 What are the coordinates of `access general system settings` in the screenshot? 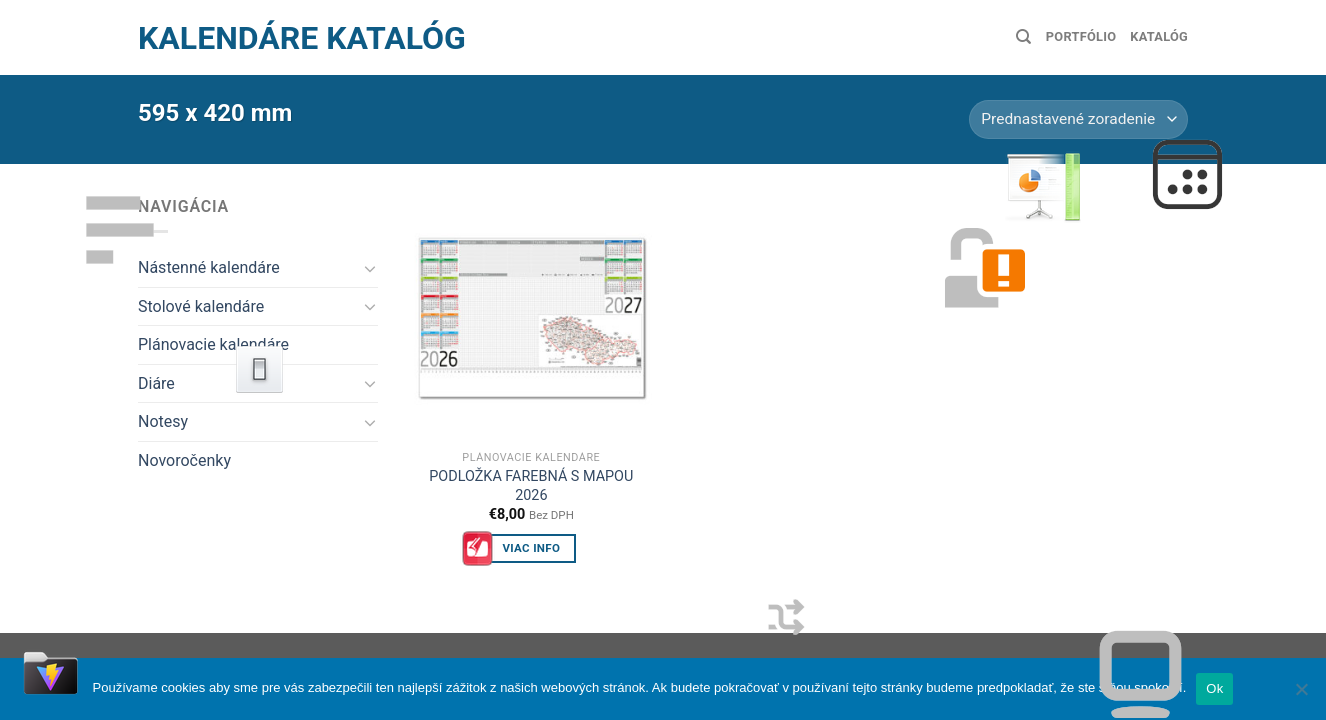 It's located at (259, 369).